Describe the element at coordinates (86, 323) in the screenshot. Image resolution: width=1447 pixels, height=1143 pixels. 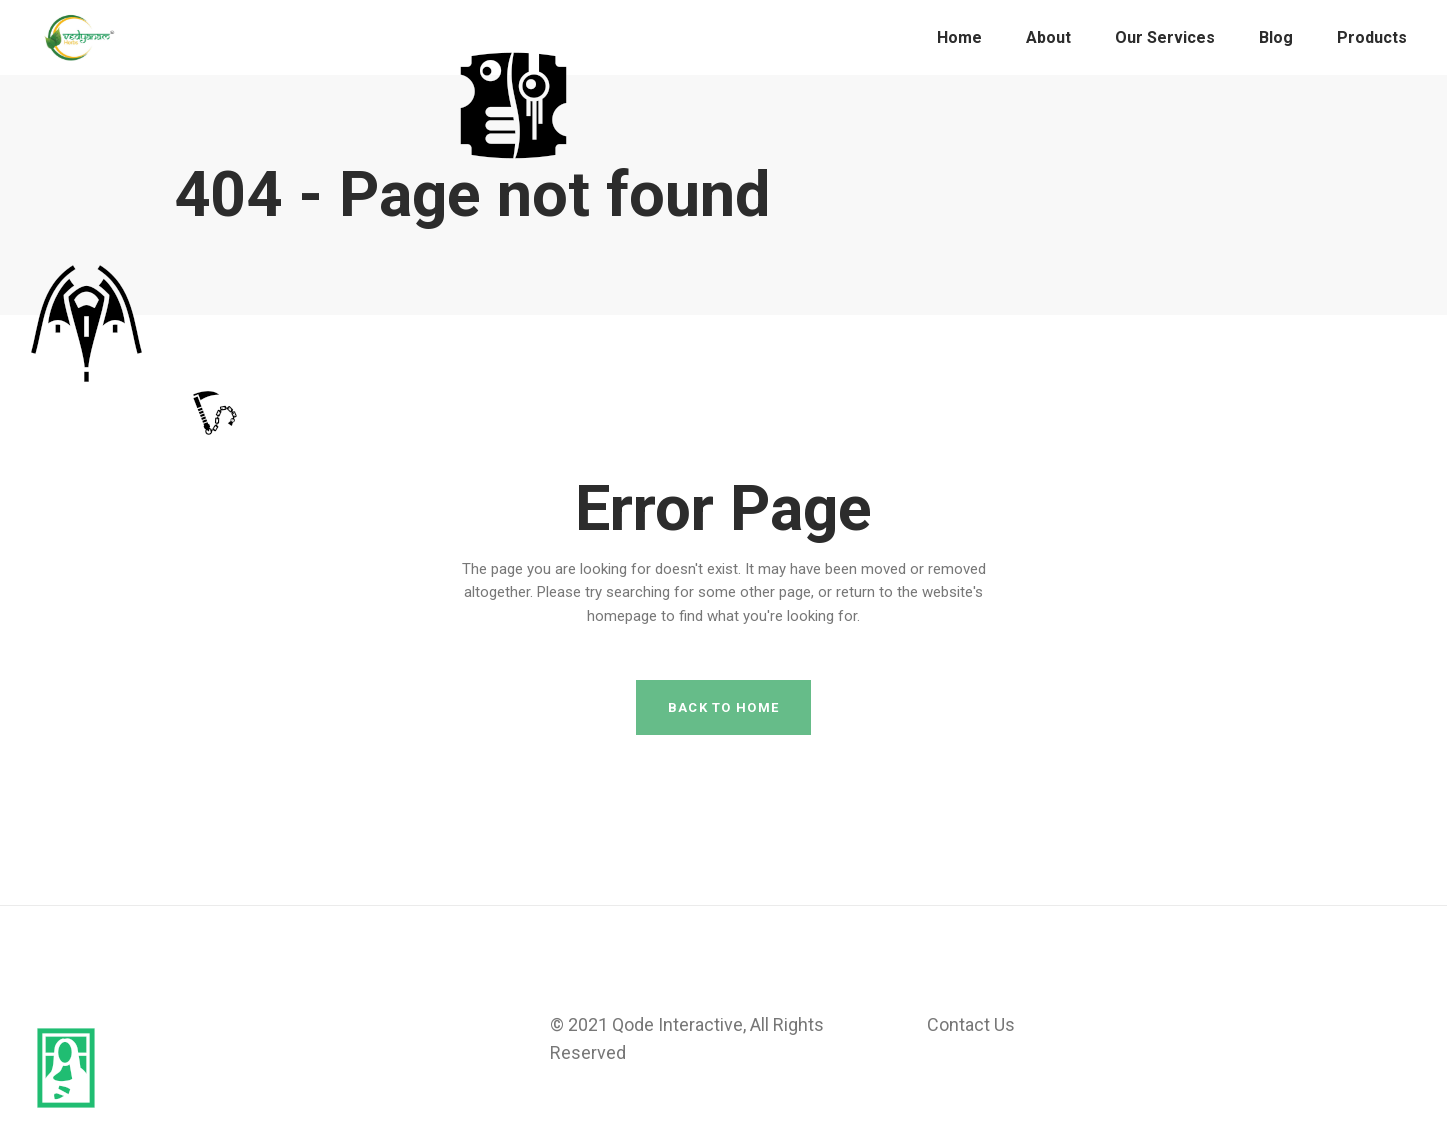
I see `select a scout ship unit in a strategy game` at that location.